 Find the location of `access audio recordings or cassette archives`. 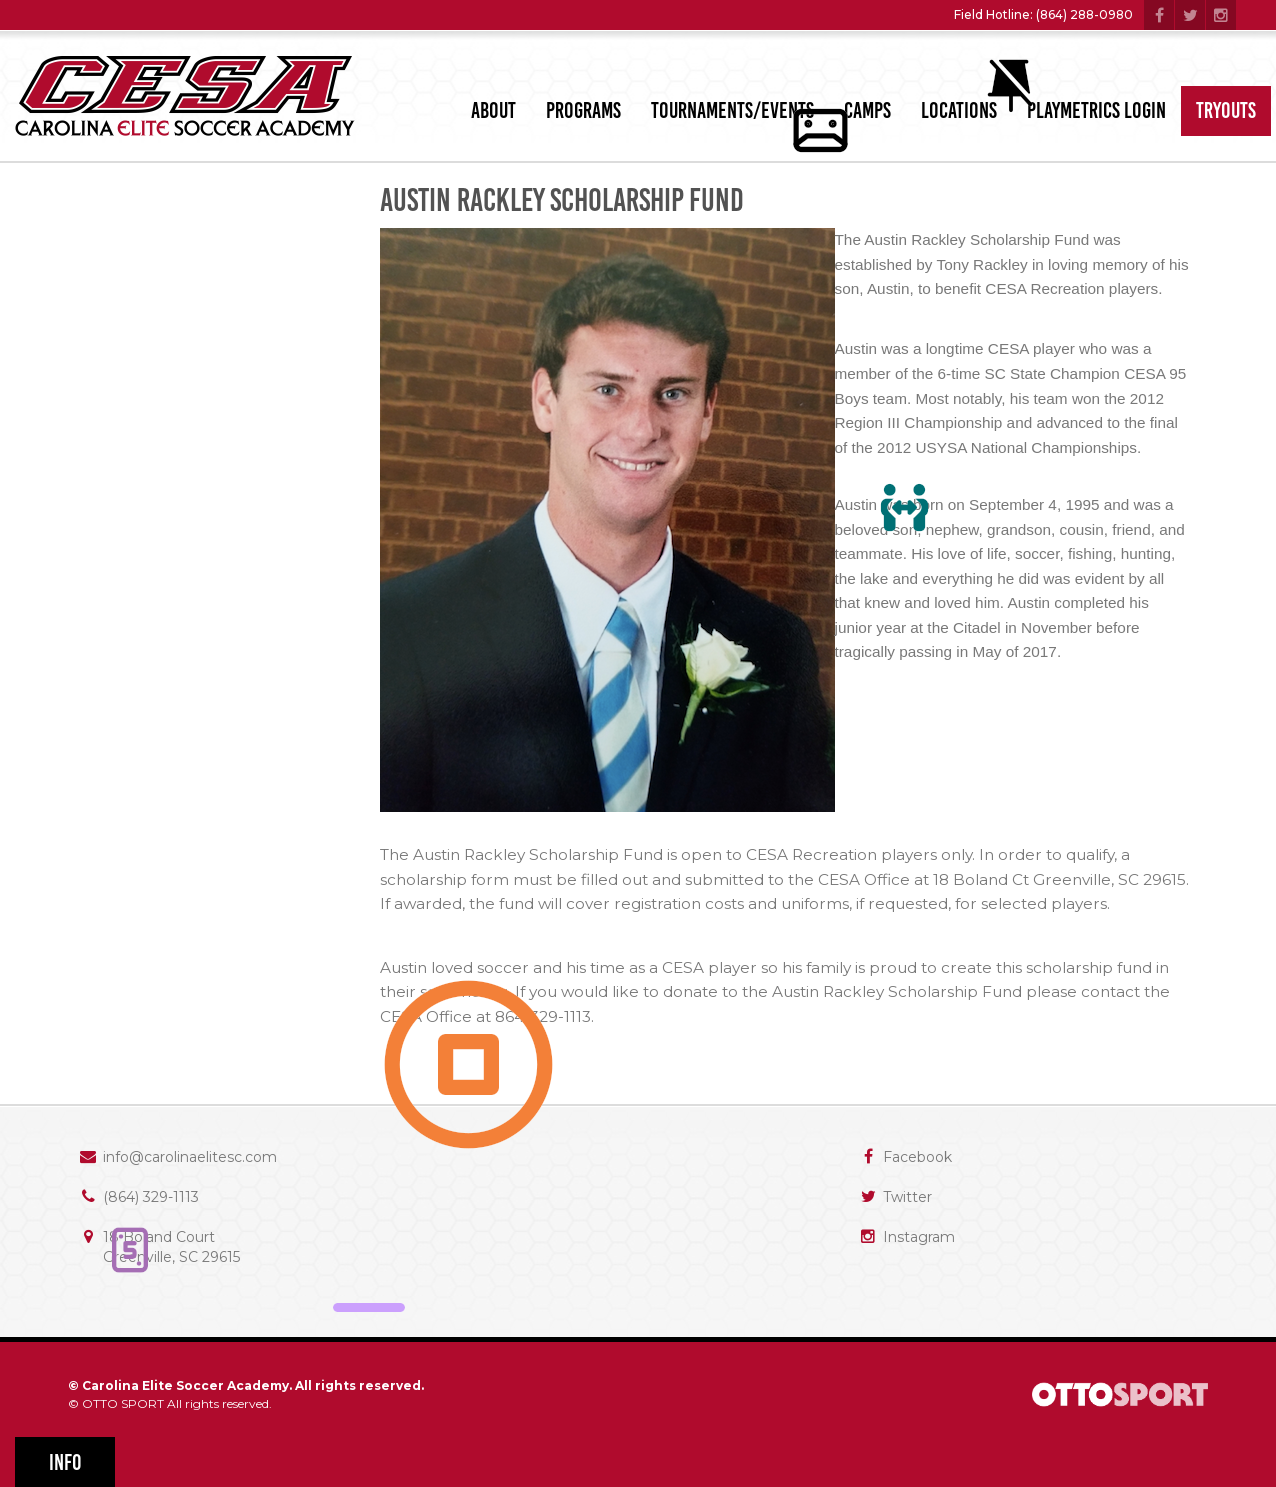

access audio recordings or cassette archives is located at coordinates (820, 130).